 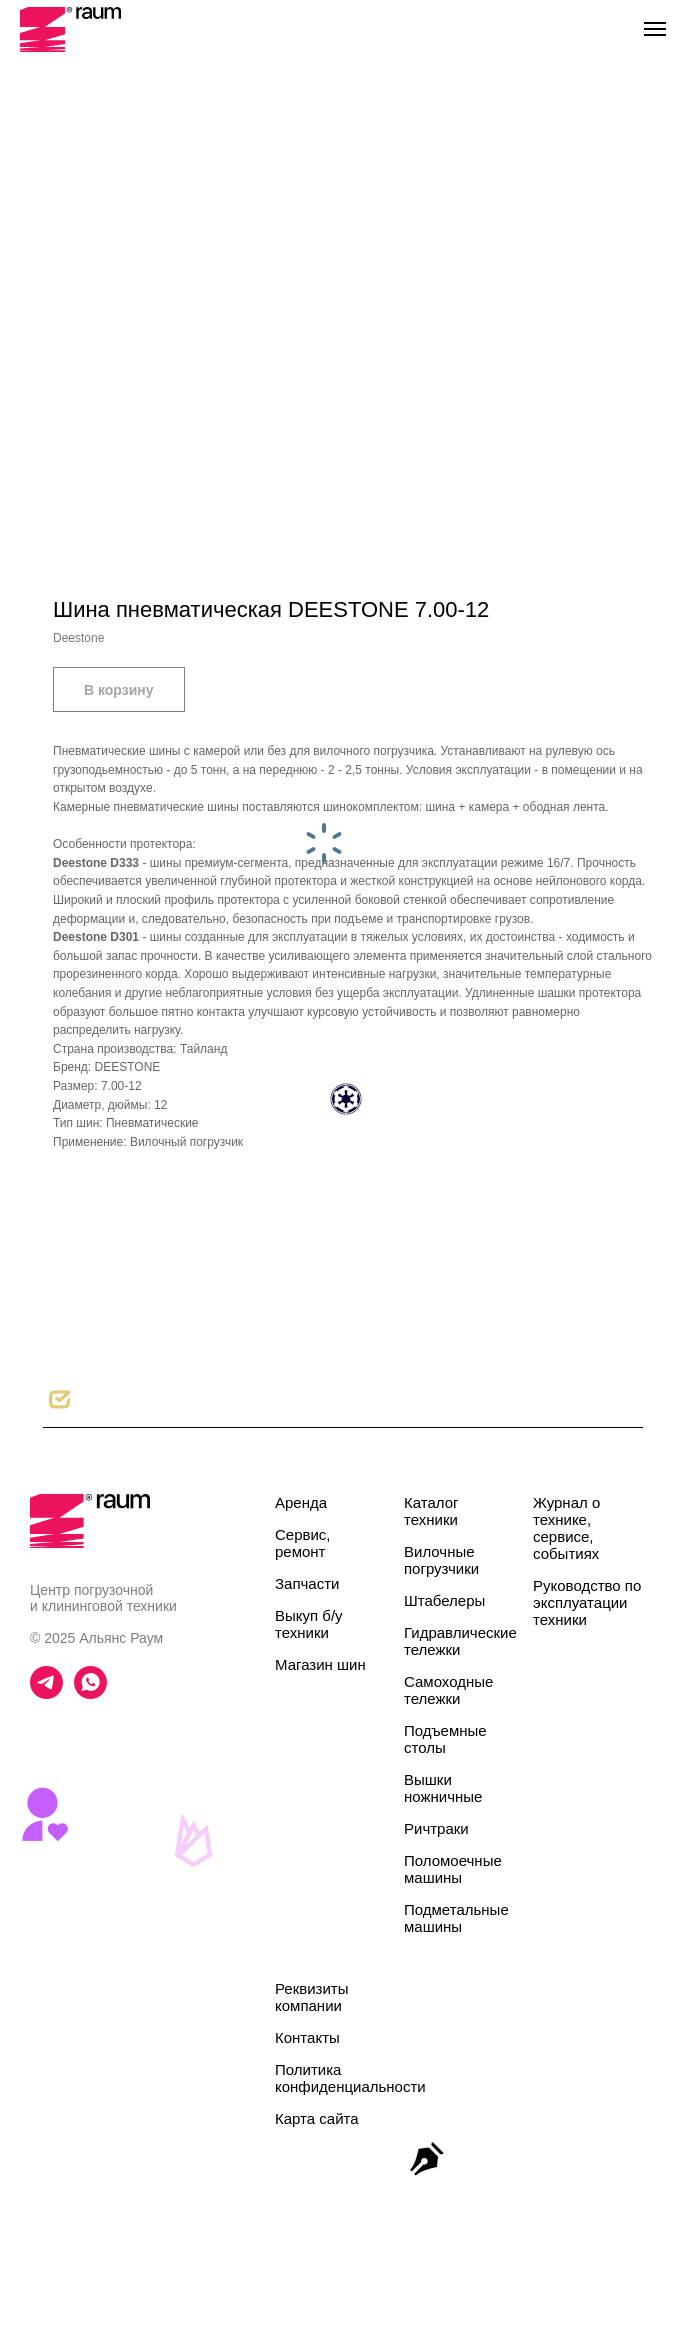 What do you see at coordinates (346, 1099) in the screenshot?
I see `the Galactic Empire logo from Star Wars` at bounding box center [346, 1099].